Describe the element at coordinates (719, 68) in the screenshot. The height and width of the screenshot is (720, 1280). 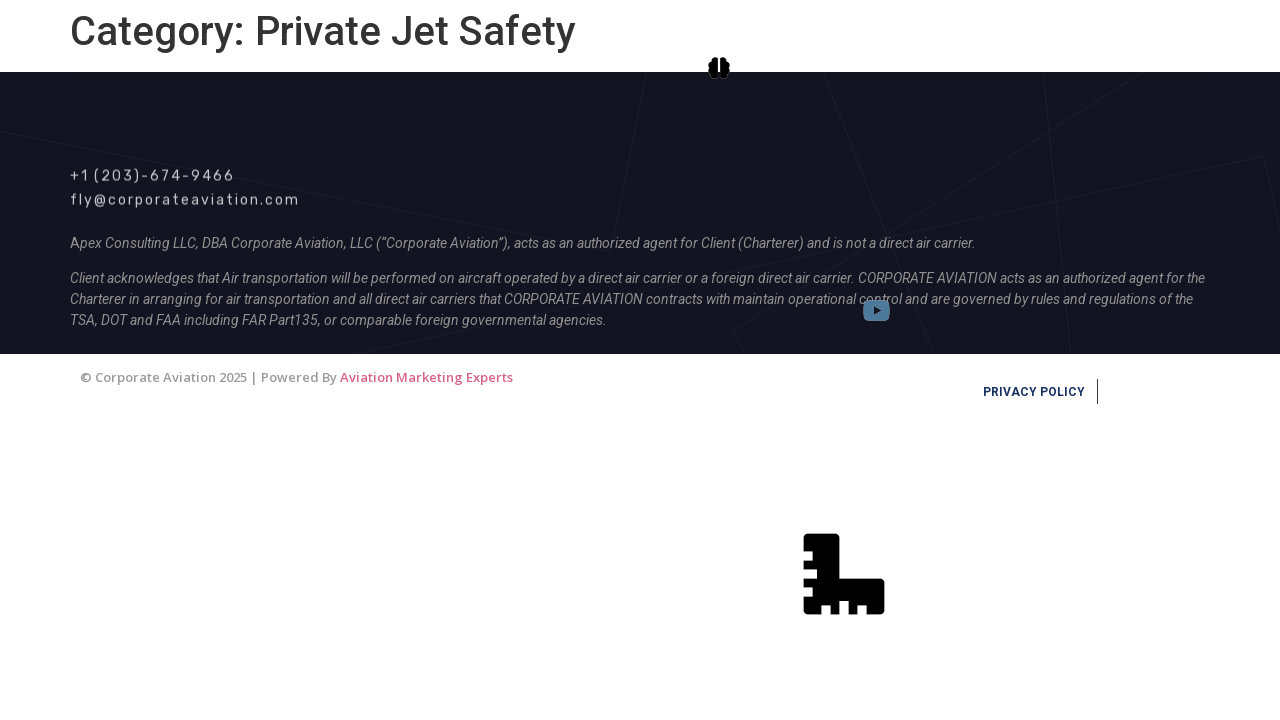
I see `access mental health or wellness features` at that location.